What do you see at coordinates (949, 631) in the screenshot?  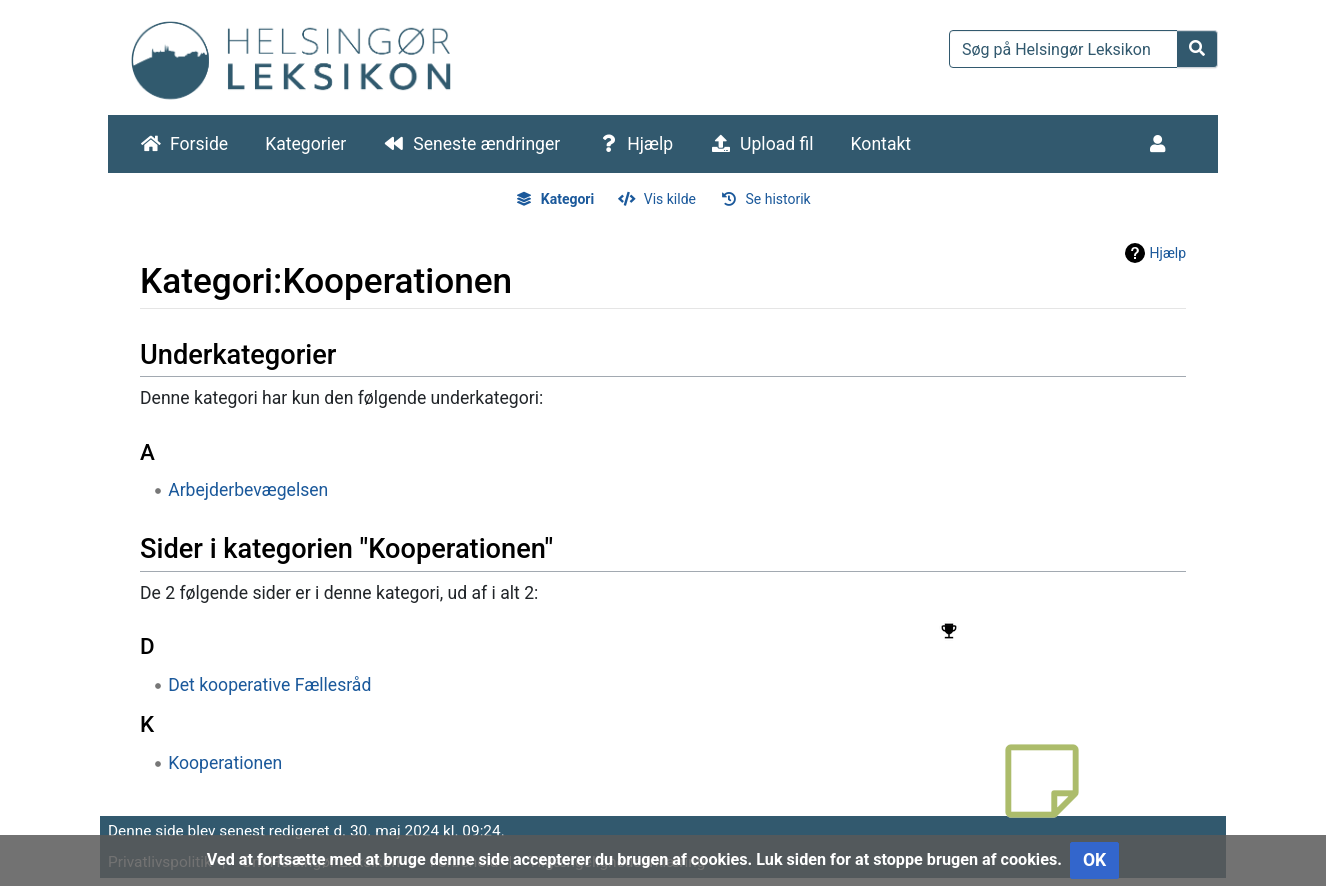 I see `view achievements or awards` at bounding box center [949, 631].